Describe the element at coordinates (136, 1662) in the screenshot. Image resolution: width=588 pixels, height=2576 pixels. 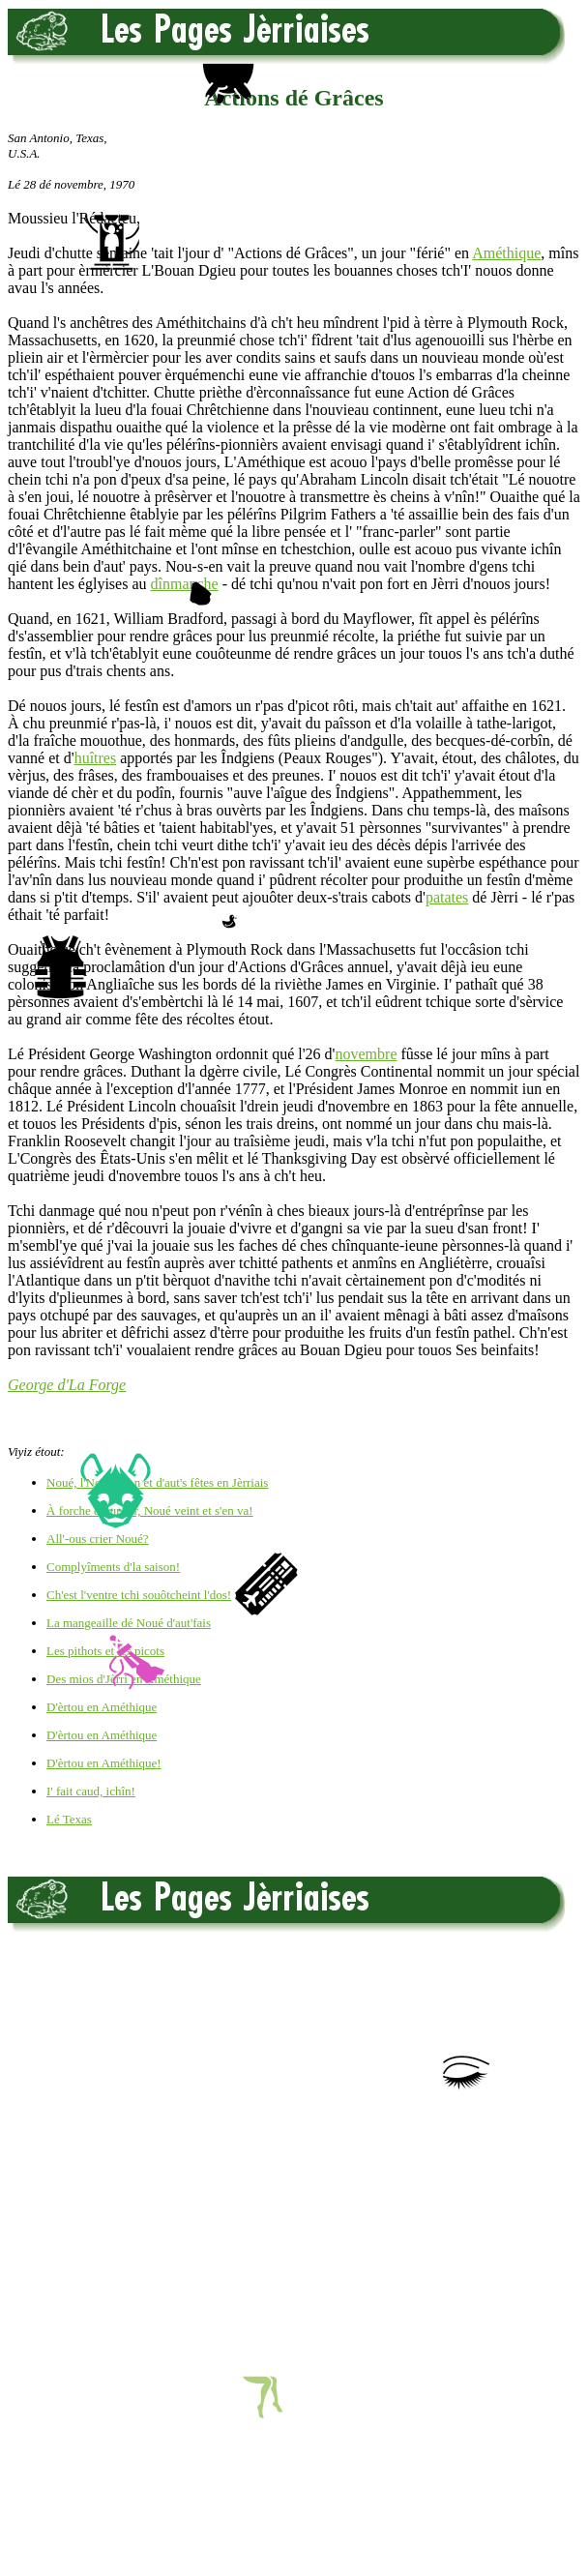
I see `indicates a broken or degraded weapon in inventory` at that location.